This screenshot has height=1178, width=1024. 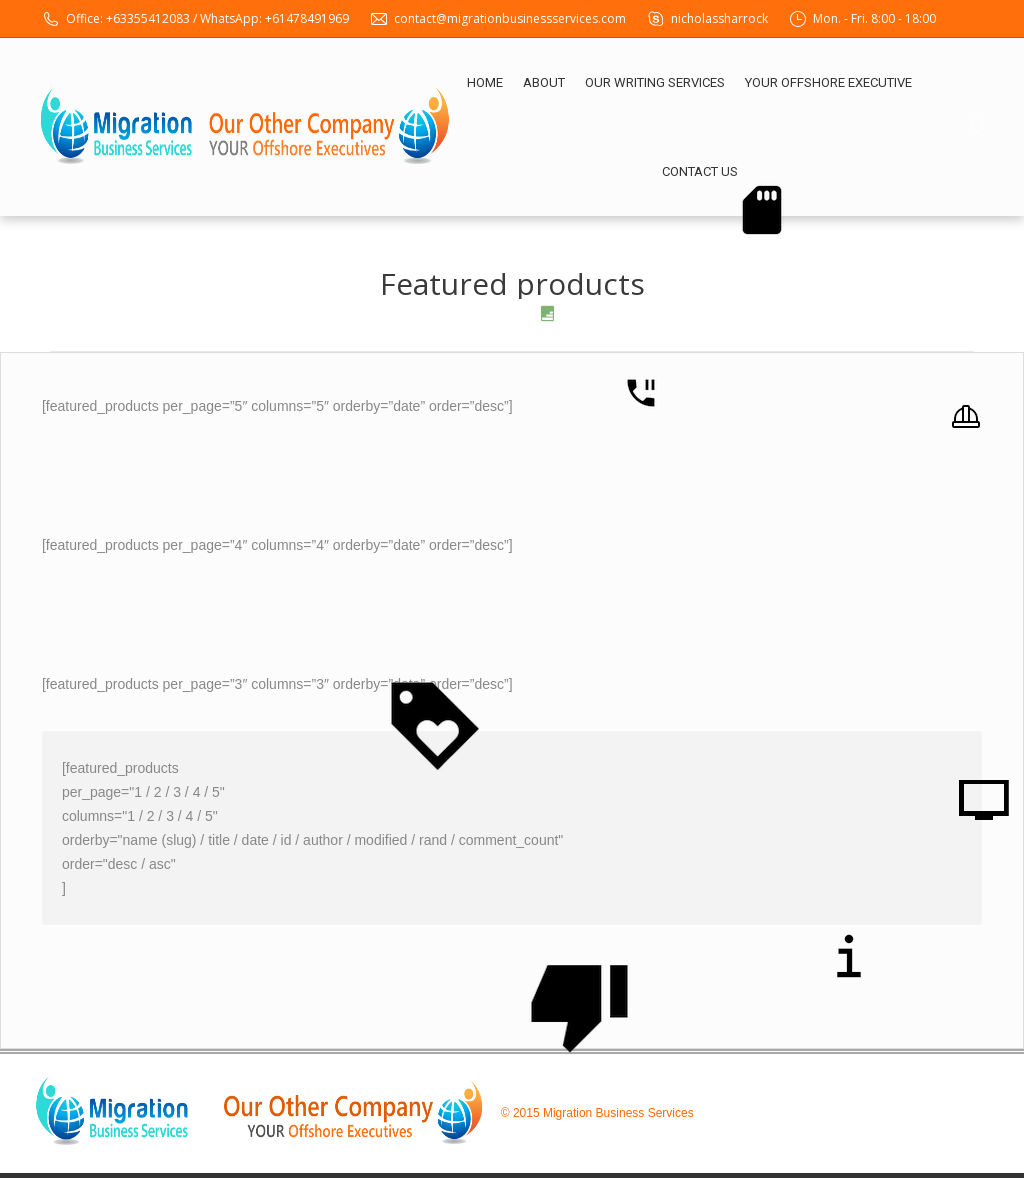 What do you see at coordinates (849, 956) in the screenshot?
I see `view more information or details` at bounding box center [849, 956].